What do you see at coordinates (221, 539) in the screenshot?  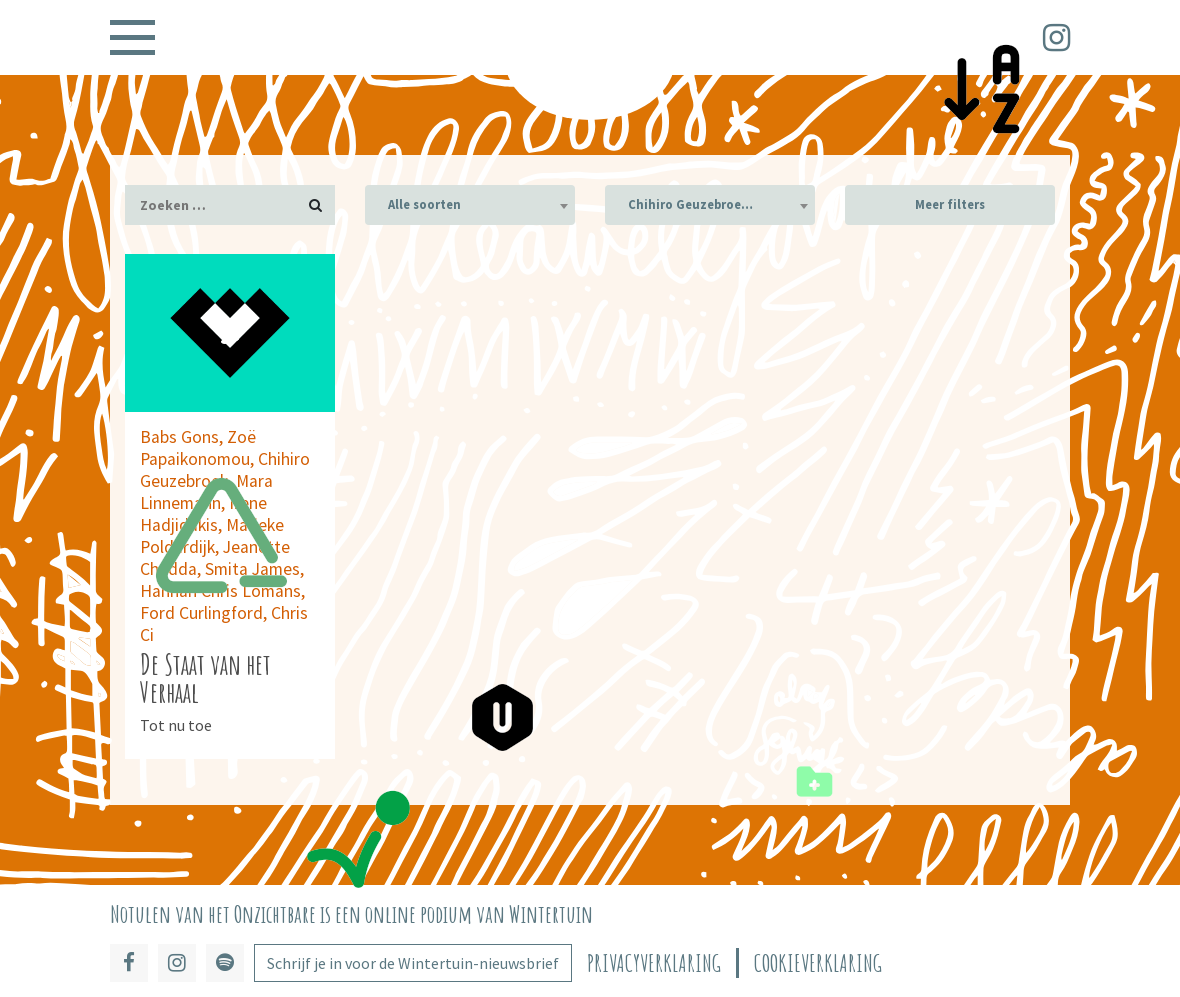 I see `decrease priority or warning level` at bounding box center [221, 539].